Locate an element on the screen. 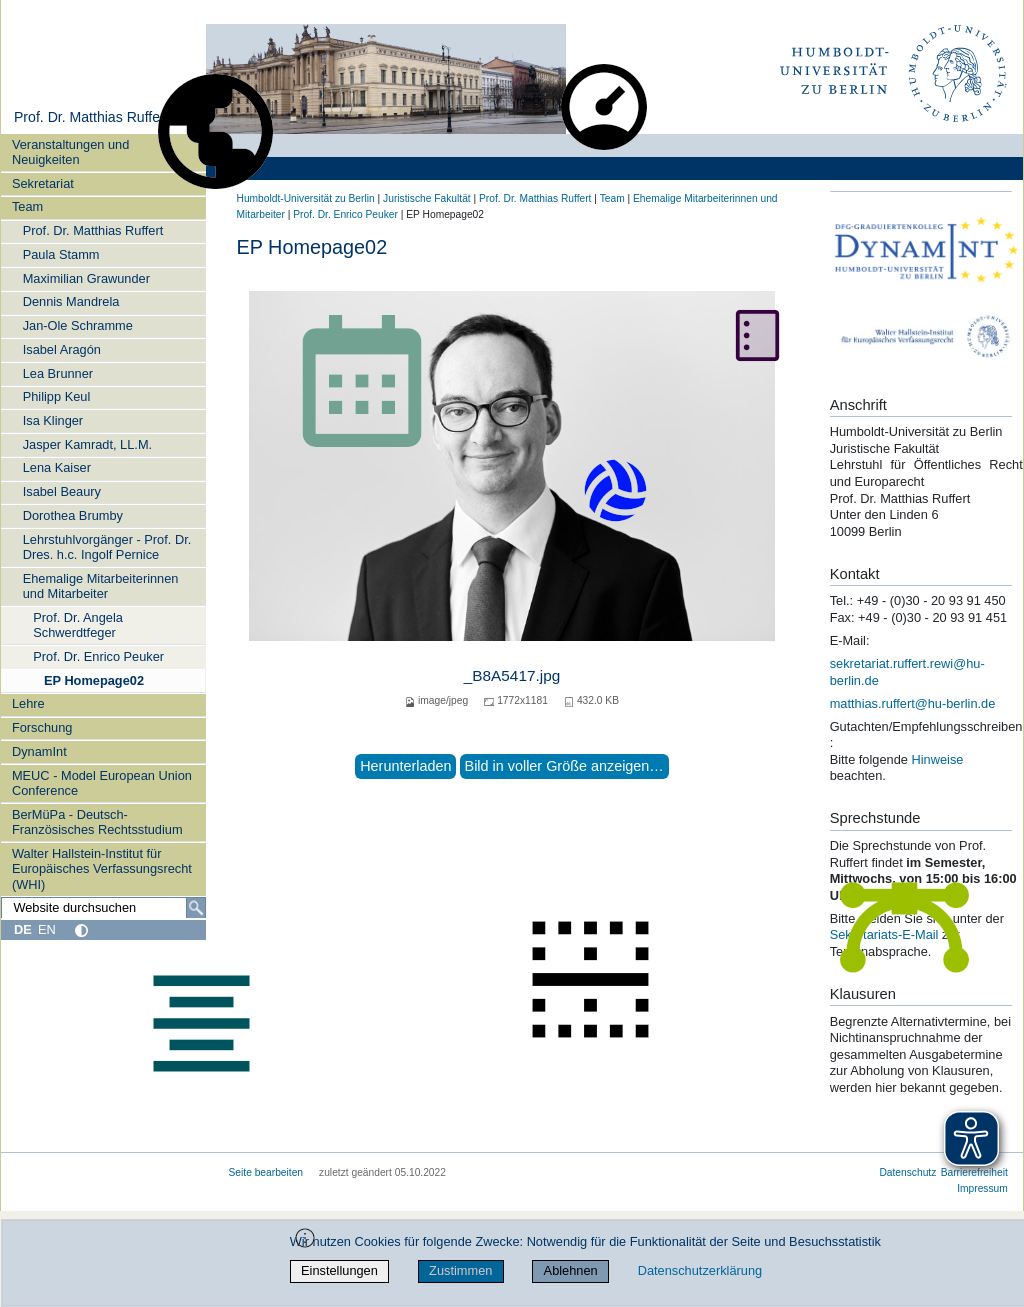  open more options menu is located at coordinates (305, 1238).